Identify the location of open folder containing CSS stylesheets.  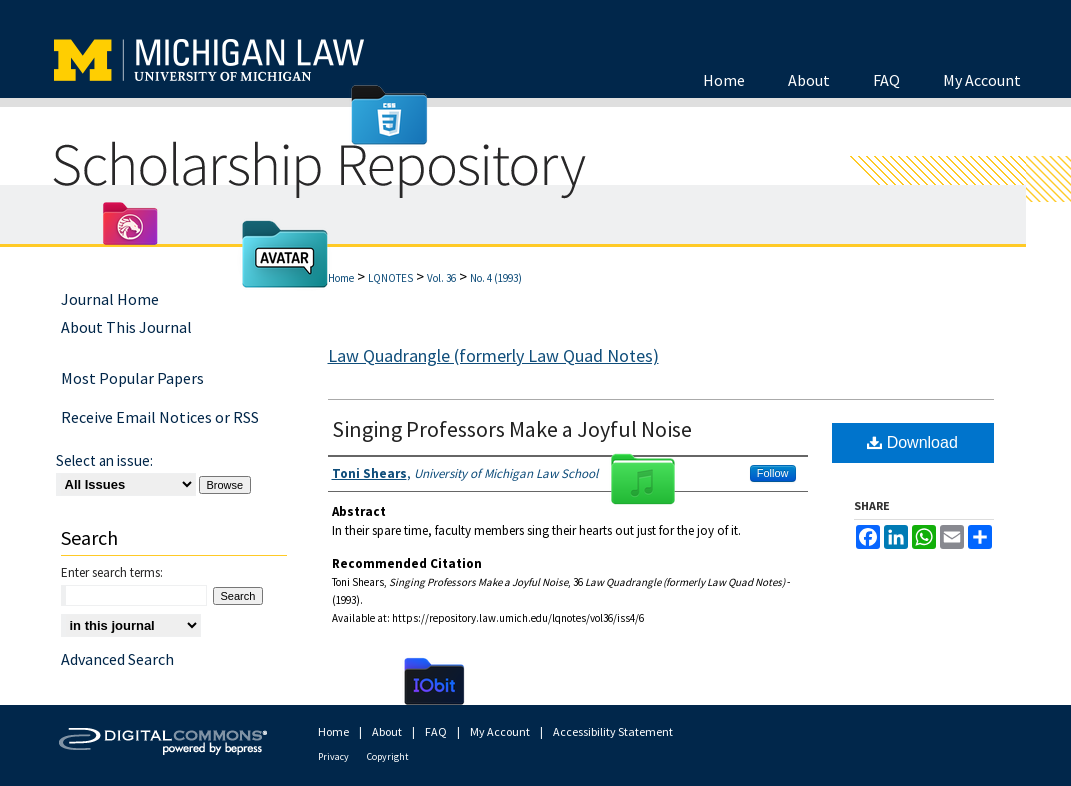
(389, 117).